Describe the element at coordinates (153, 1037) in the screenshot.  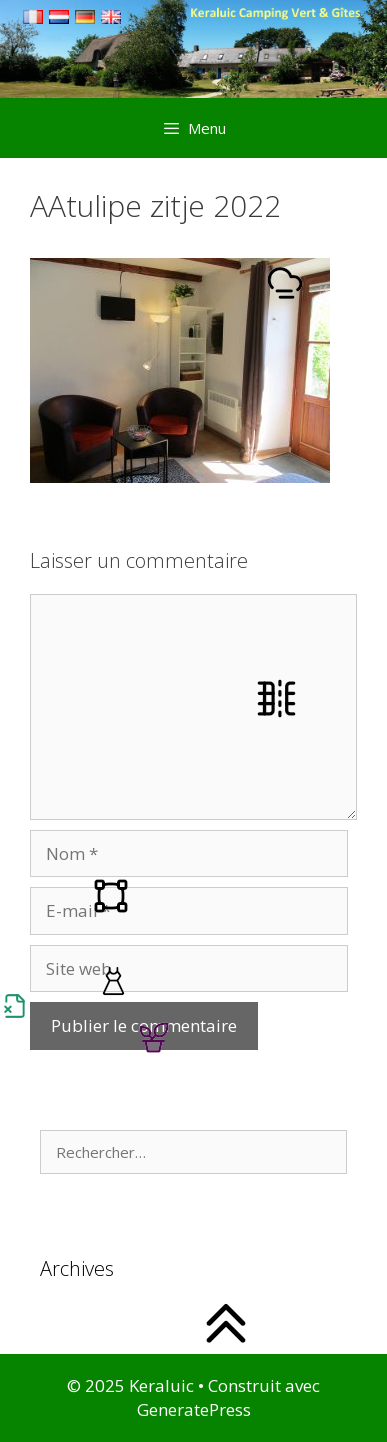
I see `access plant care or gardening features` at that location.